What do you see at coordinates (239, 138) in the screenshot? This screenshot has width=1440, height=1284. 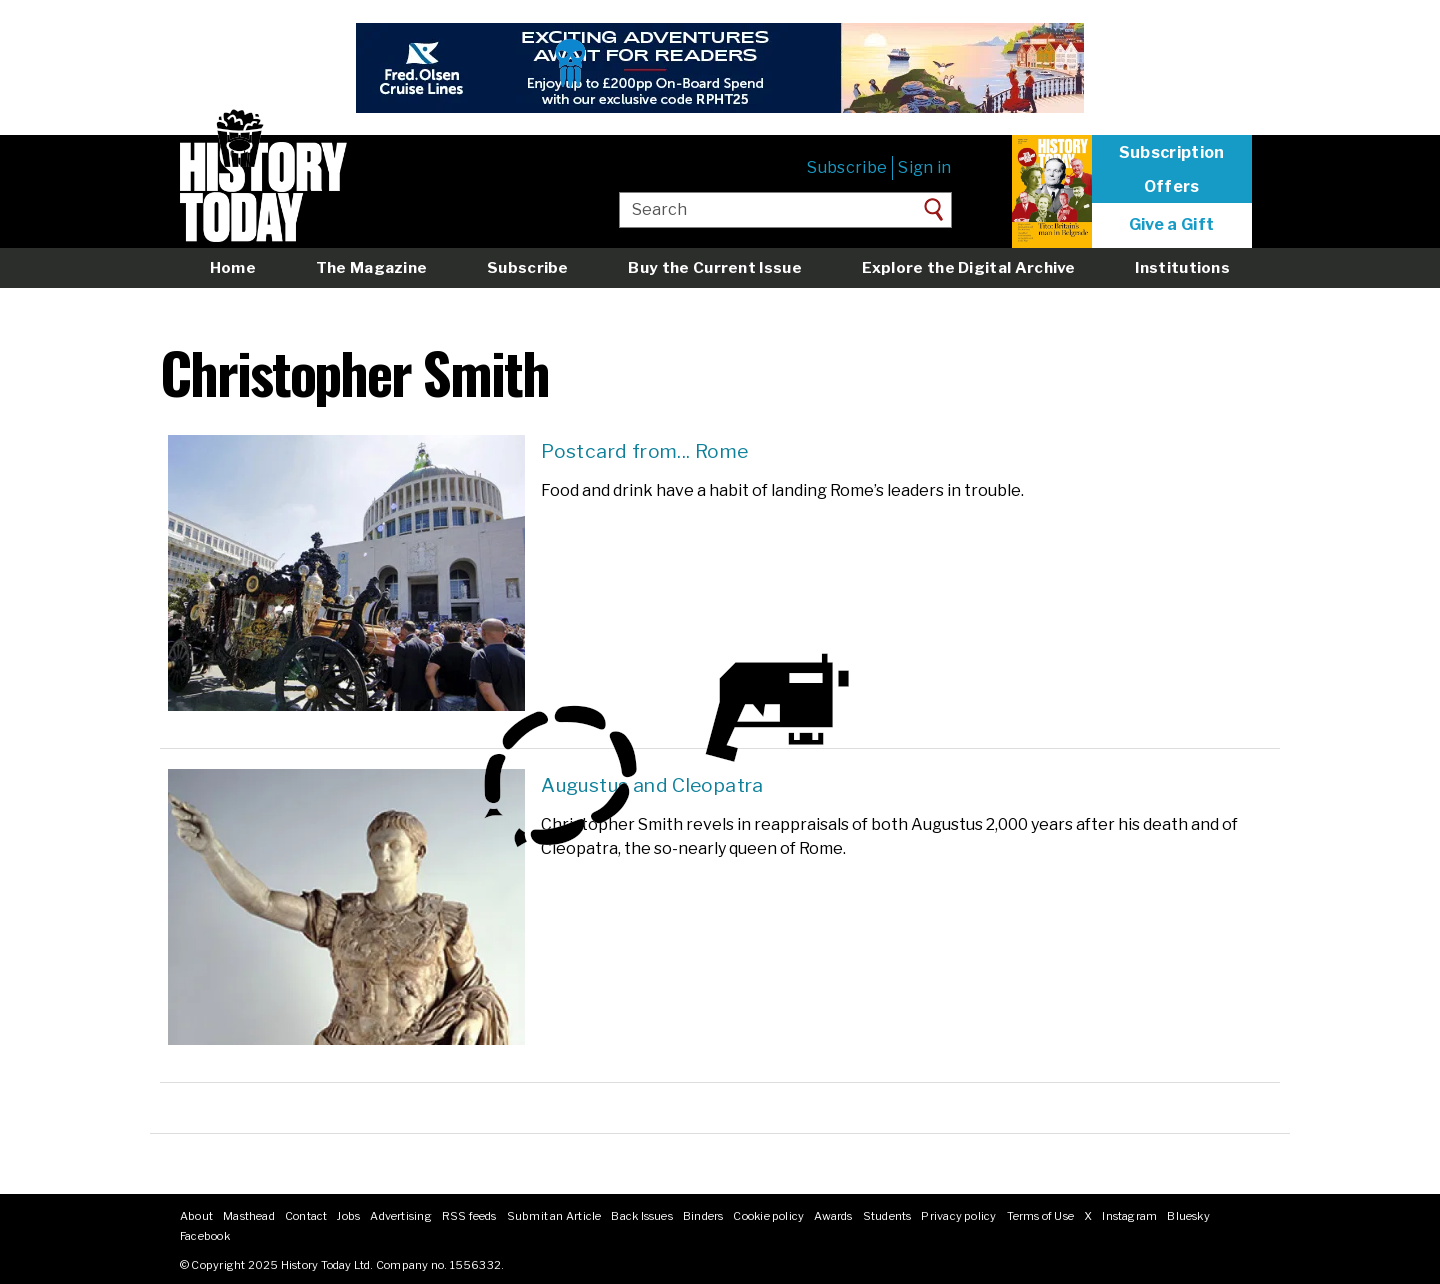 I see `browse movies or entertainment content` at bounding box center [239, 138].